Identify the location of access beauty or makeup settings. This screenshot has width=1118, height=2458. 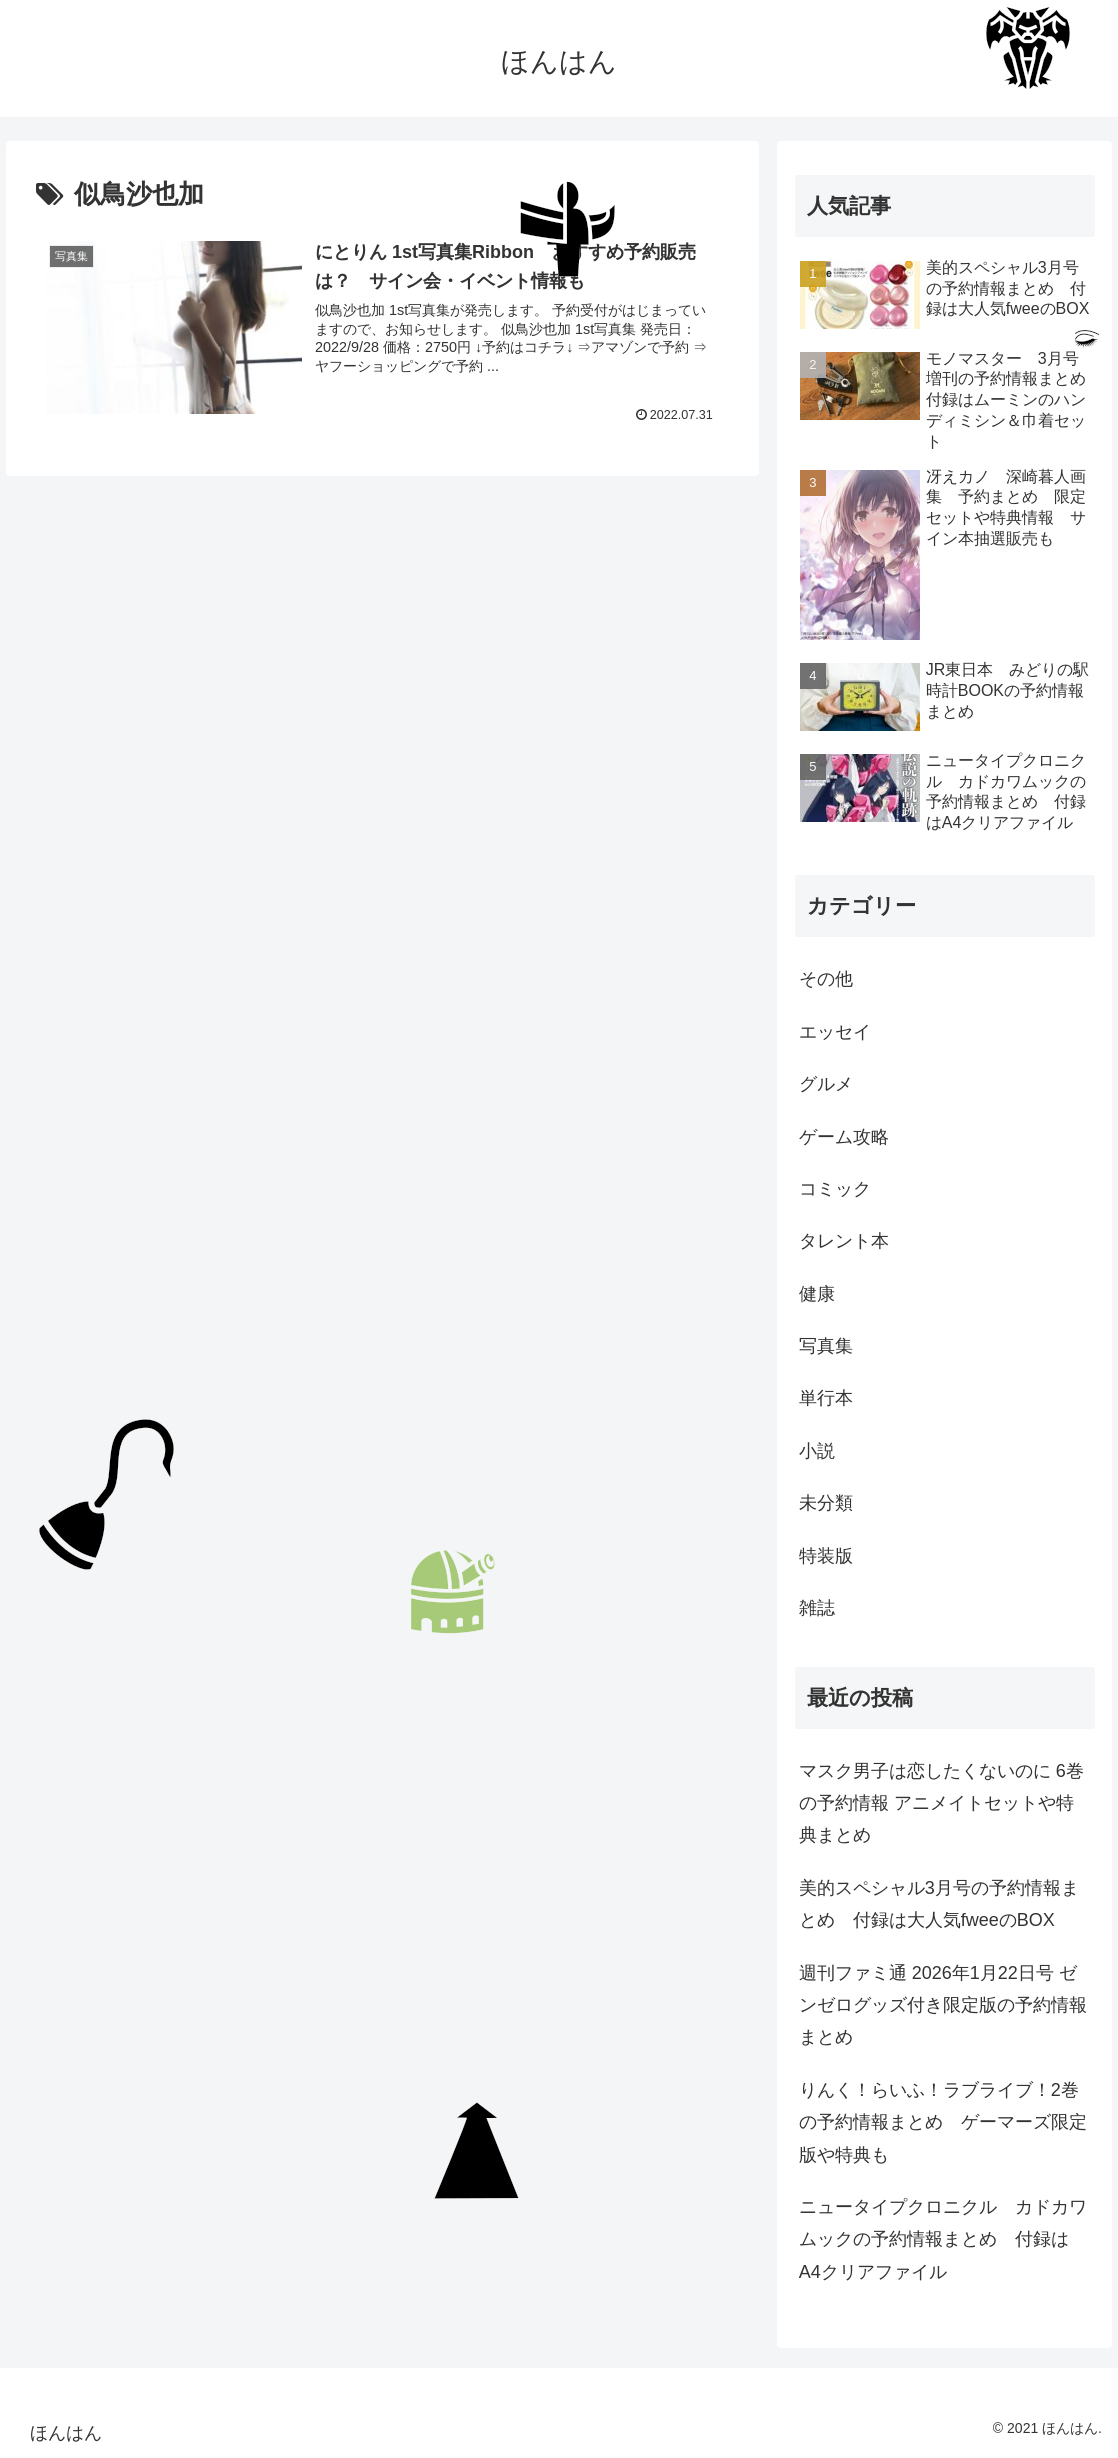
(1087, 339).